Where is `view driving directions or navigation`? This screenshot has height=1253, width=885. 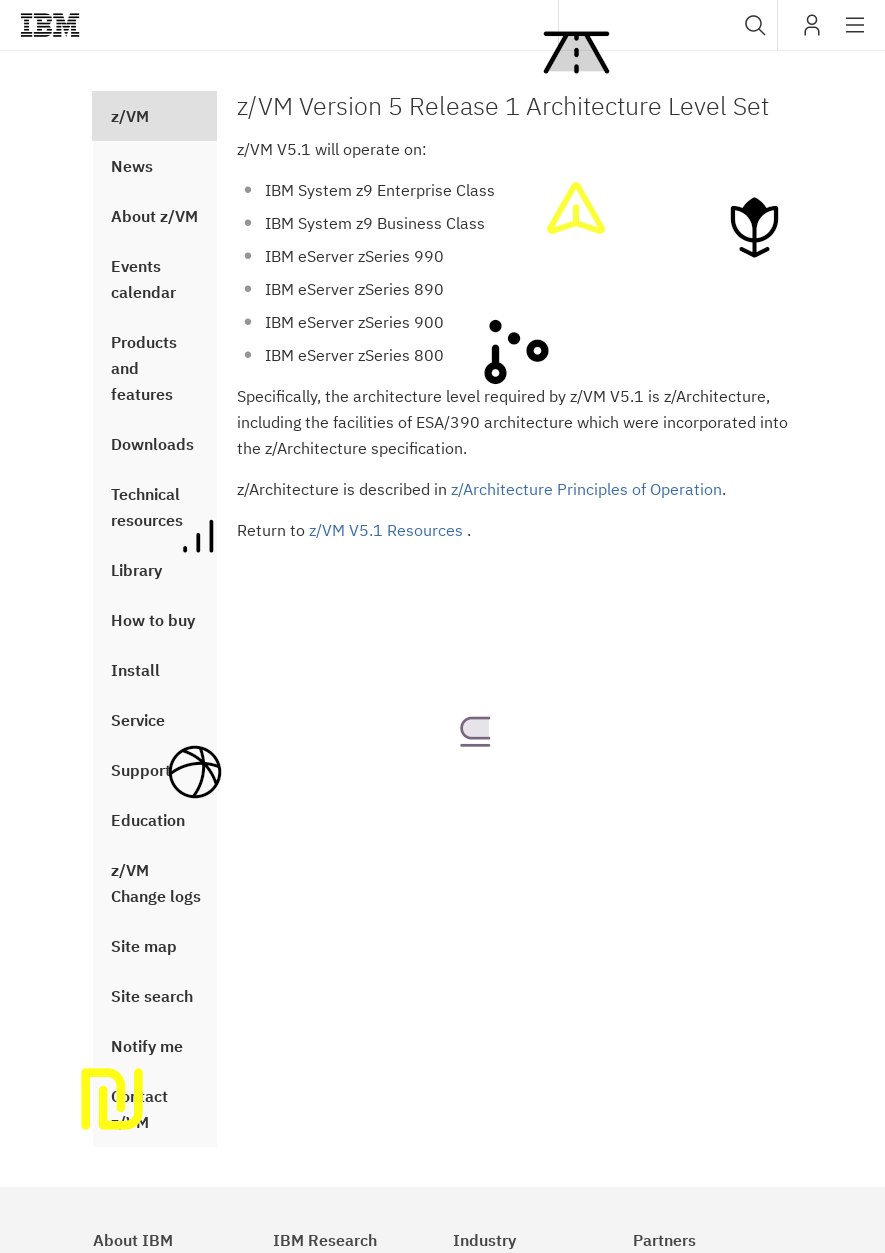
view driving directions or navigation is located at coordinates (576, 52).